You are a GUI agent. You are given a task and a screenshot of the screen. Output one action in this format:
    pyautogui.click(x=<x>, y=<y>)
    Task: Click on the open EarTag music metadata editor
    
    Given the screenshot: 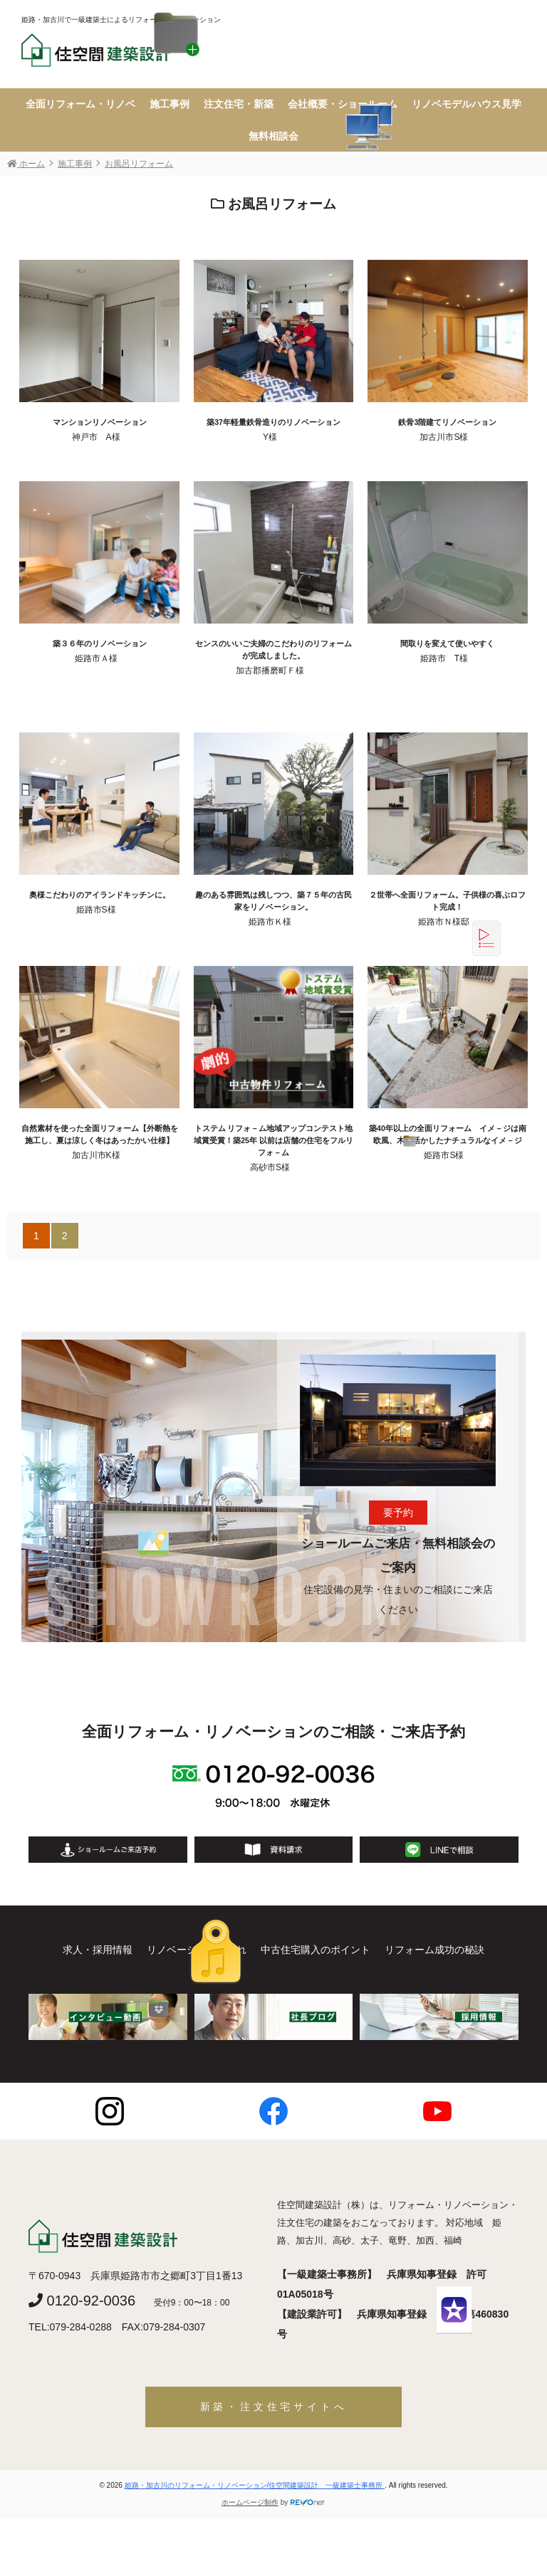 What is the action you would take?
    pyautogui.click(x=216, y=1951)
    